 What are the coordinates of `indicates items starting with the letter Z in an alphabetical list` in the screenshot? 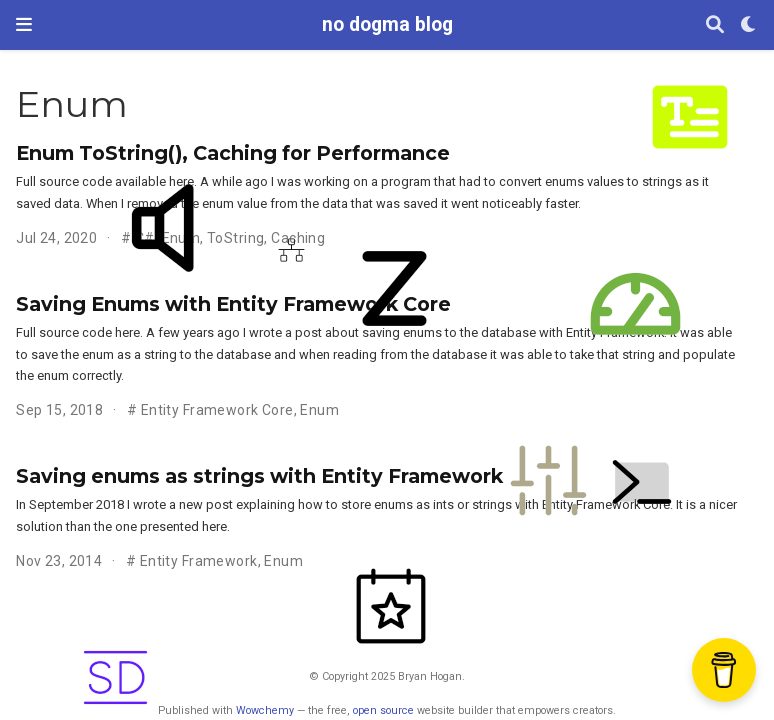 It's located at (394, 288).